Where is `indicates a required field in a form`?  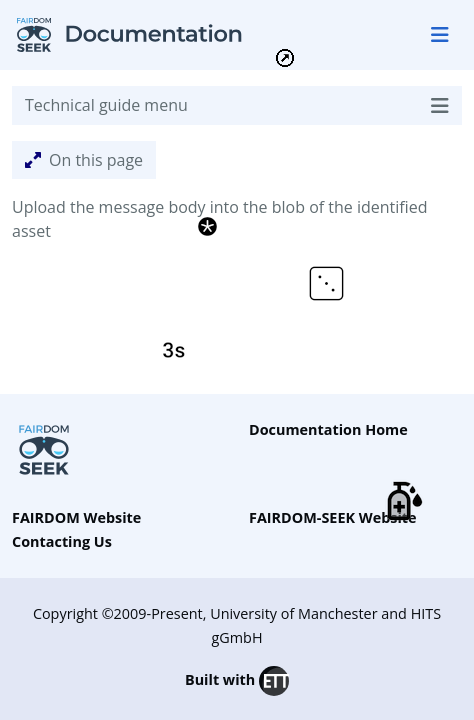
indicates a required field in a form is located at coordinates (207, 226).